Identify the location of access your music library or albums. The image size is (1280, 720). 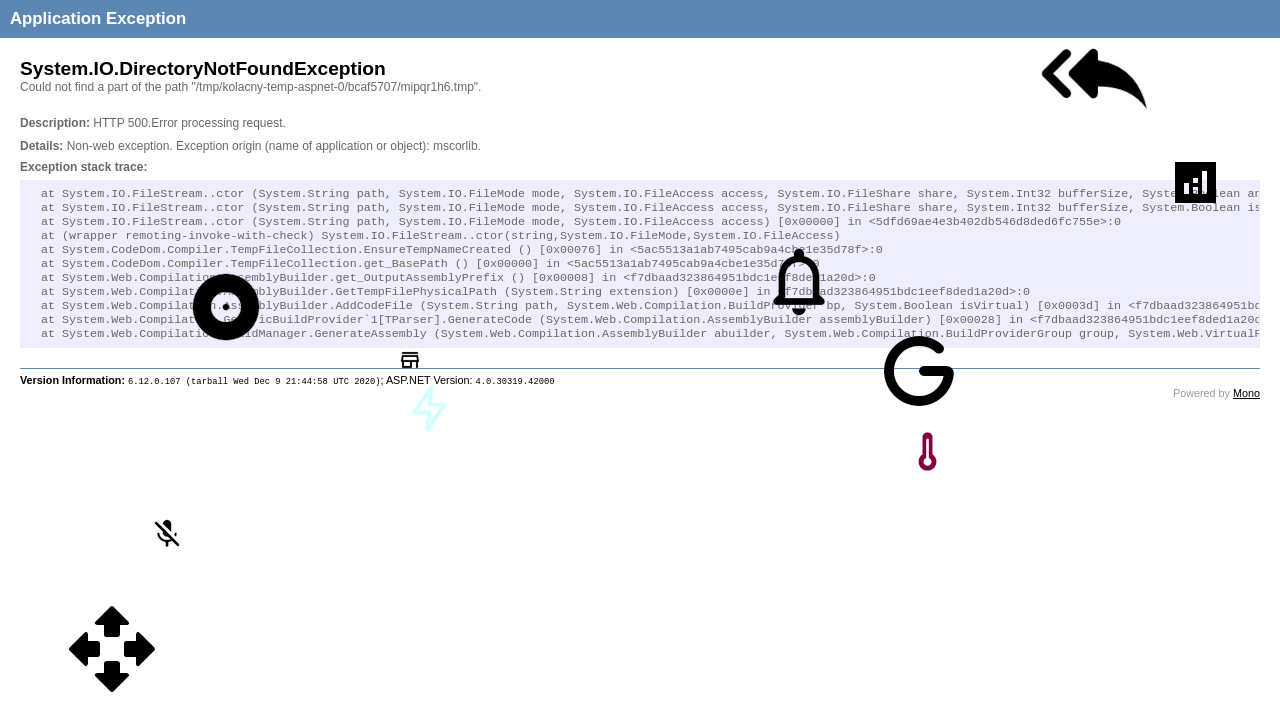
(226, 307).